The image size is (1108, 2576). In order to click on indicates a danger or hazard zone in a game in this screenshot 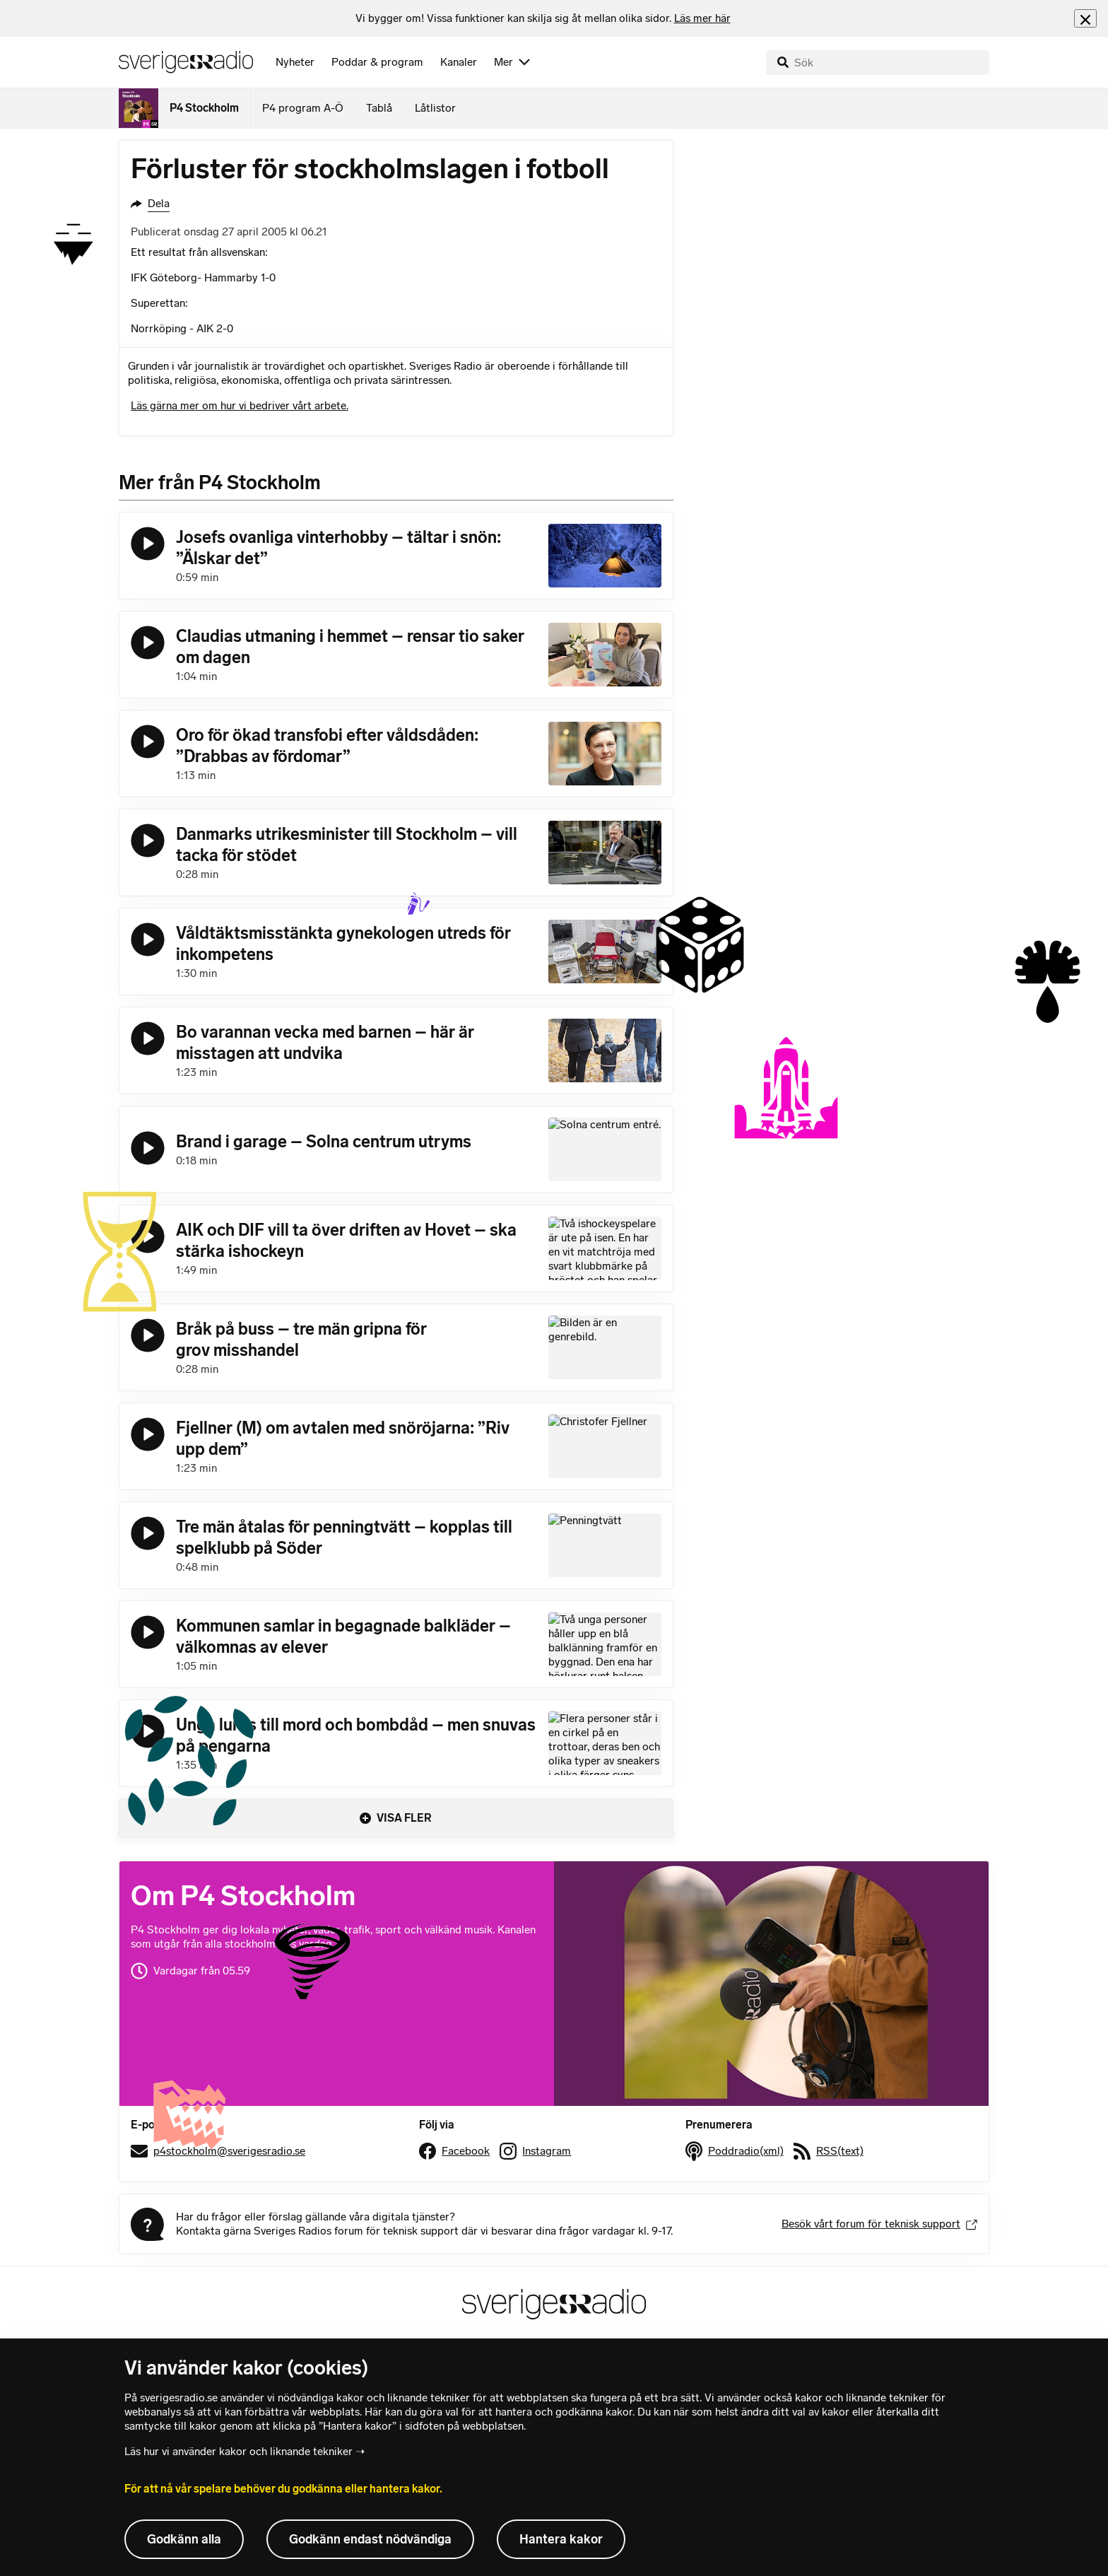, I will do `click(189, 2115)`.